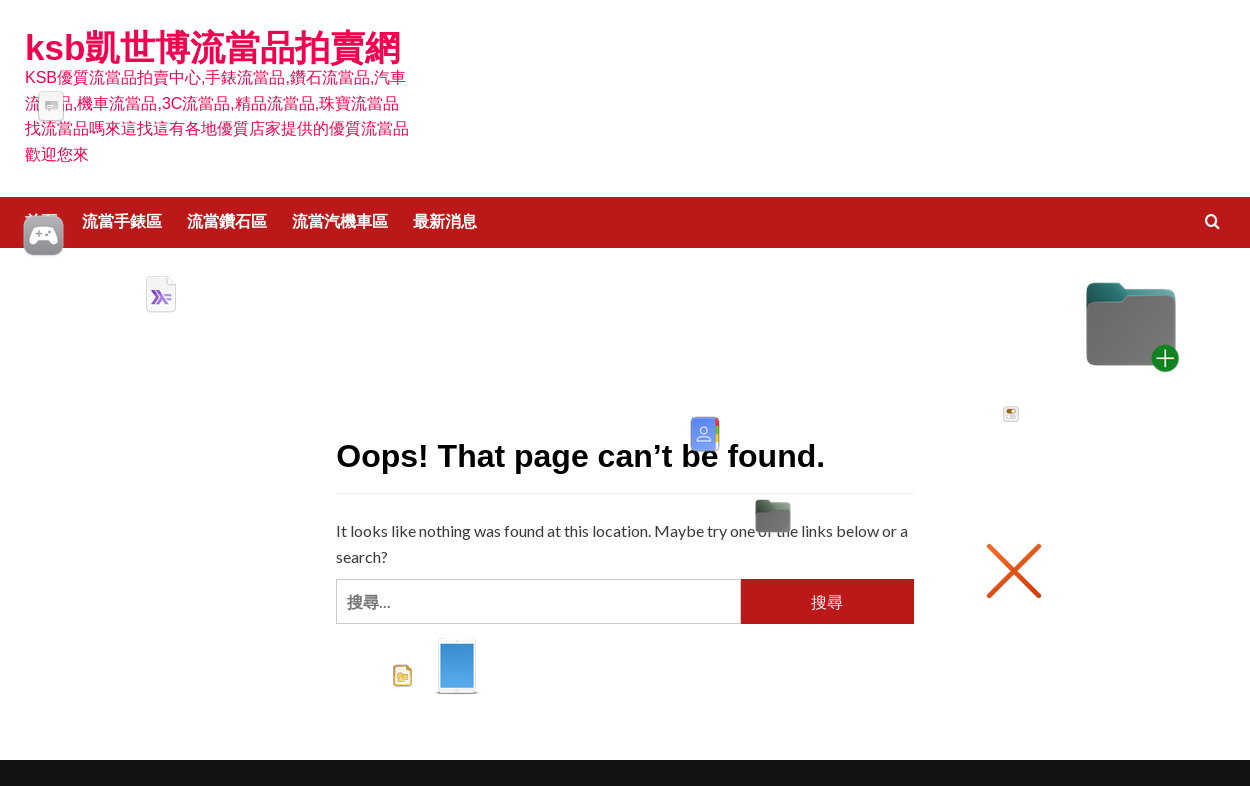 The image size is (1250, 786). Describe the element at coordinates (402, 675) in the screenshot. I see `open a graphics template file` at that location.